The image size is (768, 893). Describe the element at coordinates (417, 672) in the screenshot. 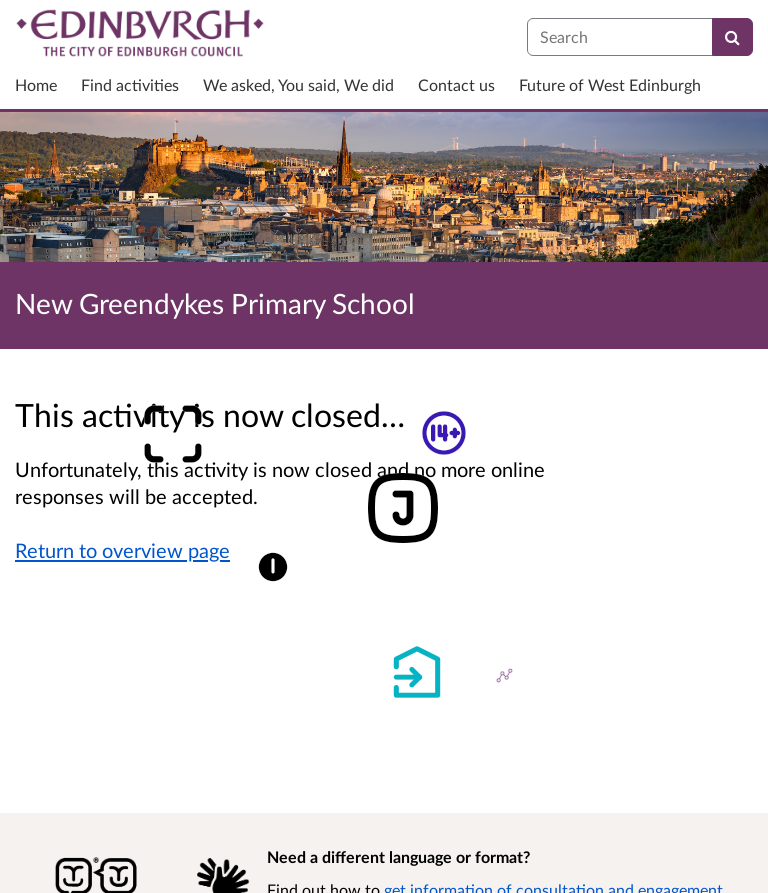

I see `transfer funds or items into an account` at that location.